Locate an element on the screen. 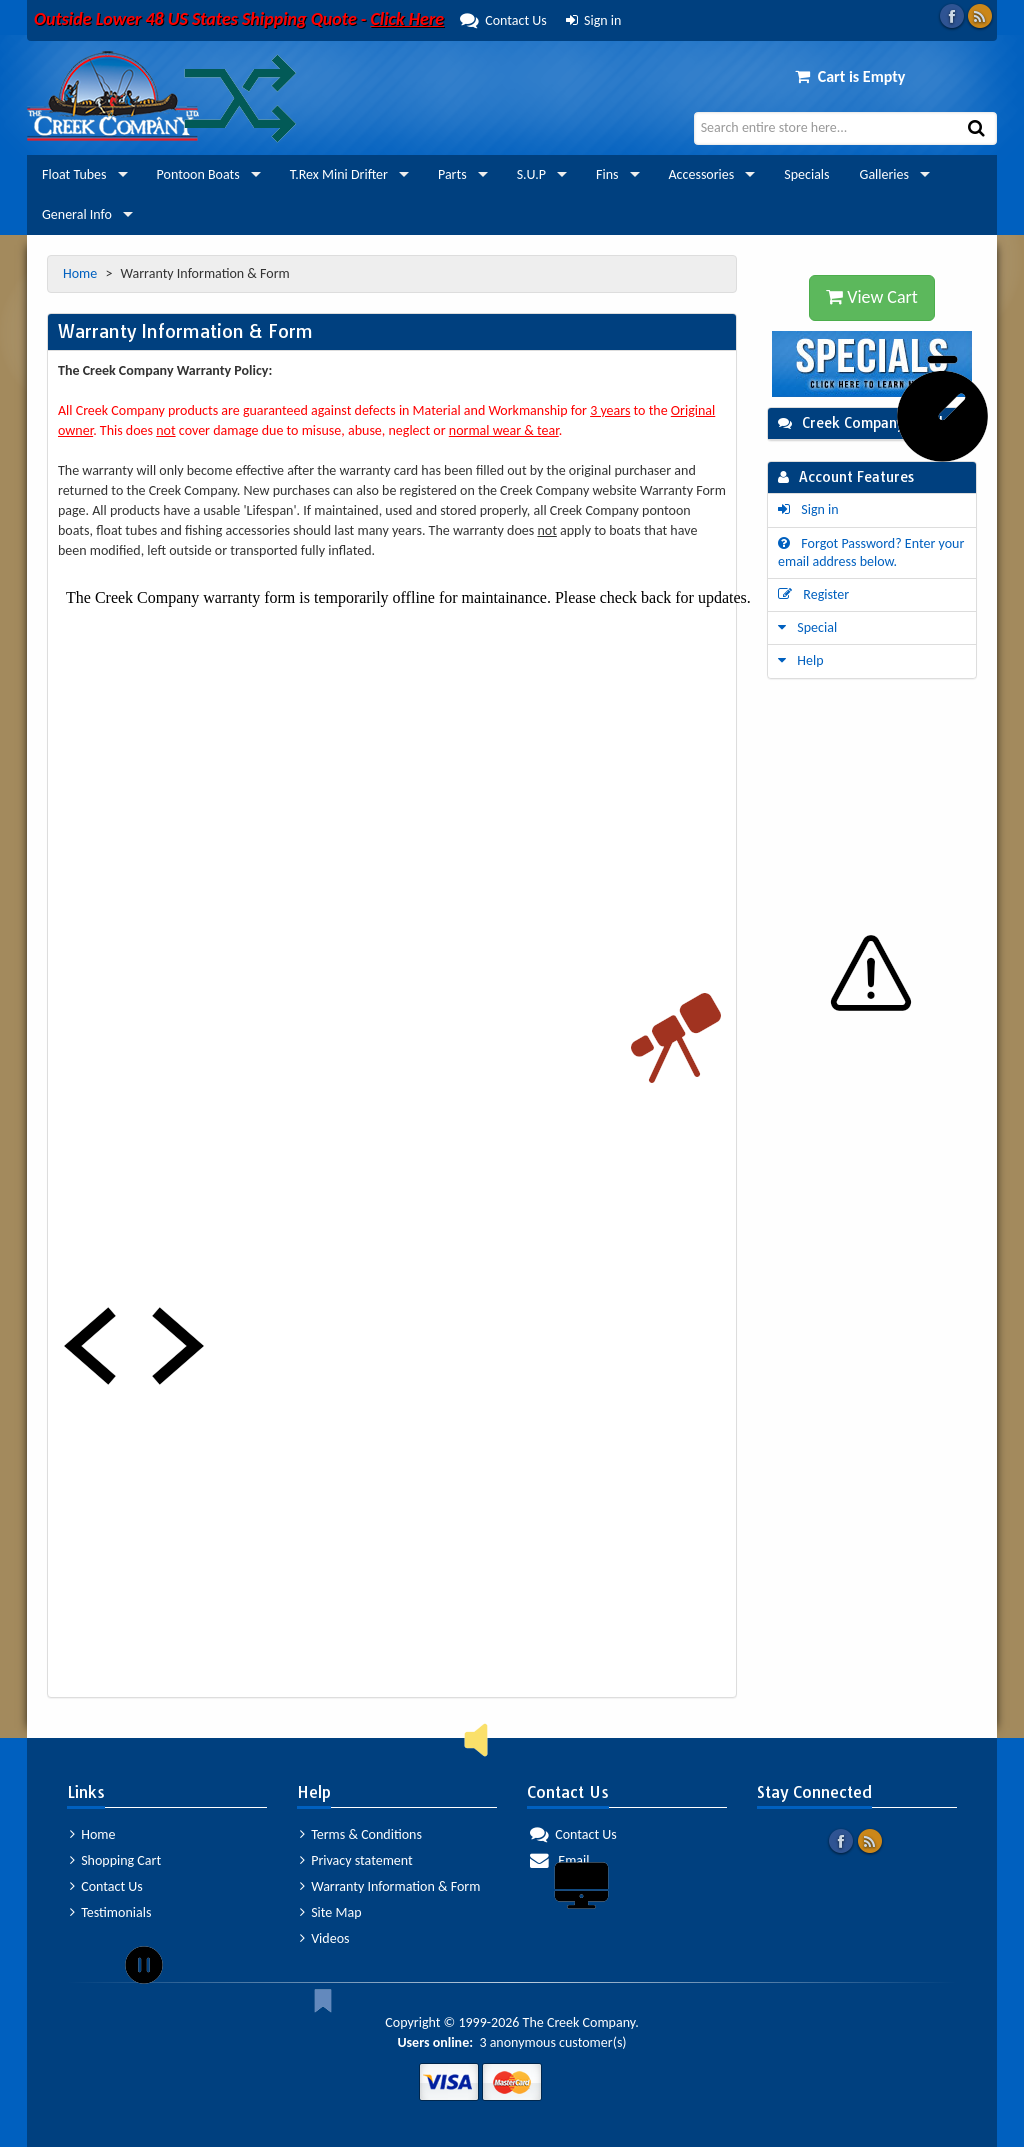  indicates a warning or caution state is located at coordinates (871, 973).